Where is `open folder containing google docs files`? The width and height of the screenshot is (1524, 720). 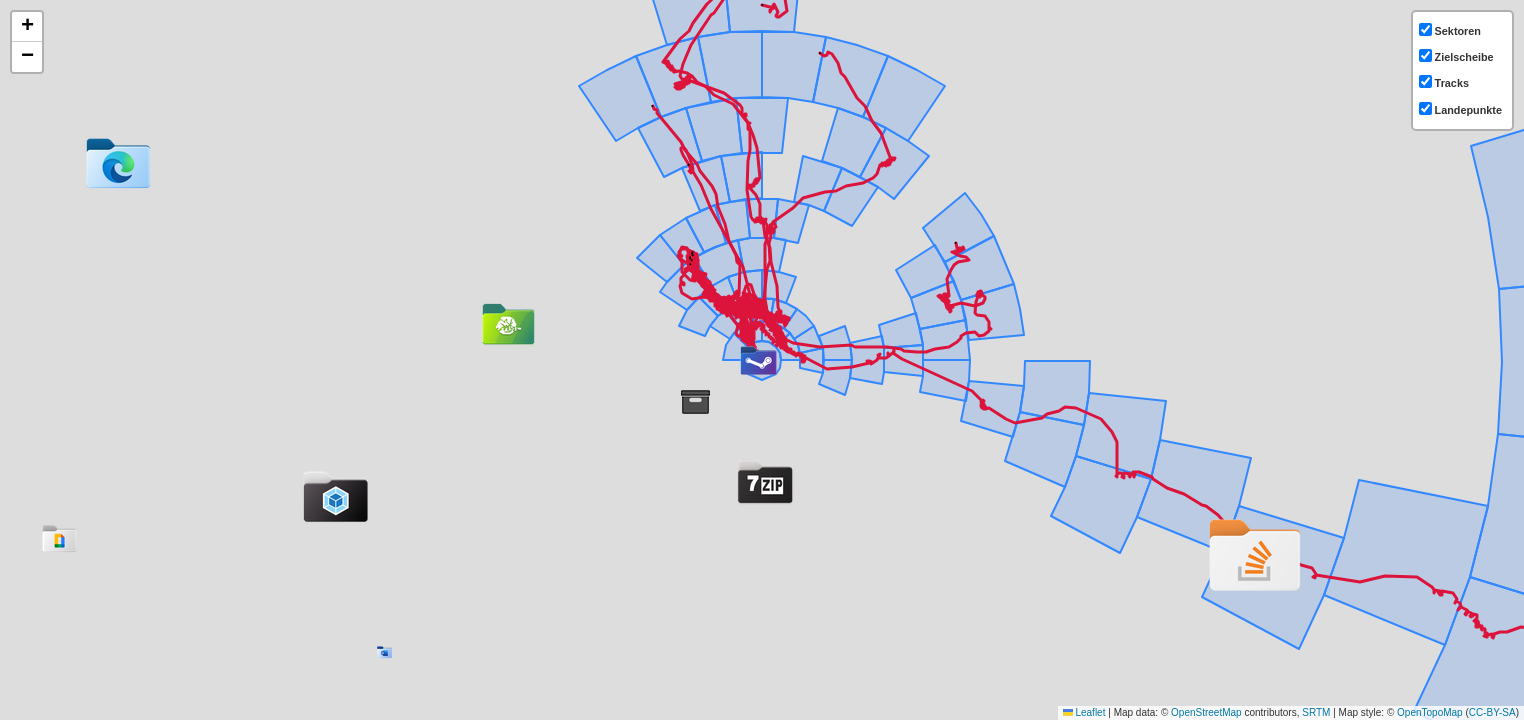
open folder containing google docs files is located at coordinates (59, 539).